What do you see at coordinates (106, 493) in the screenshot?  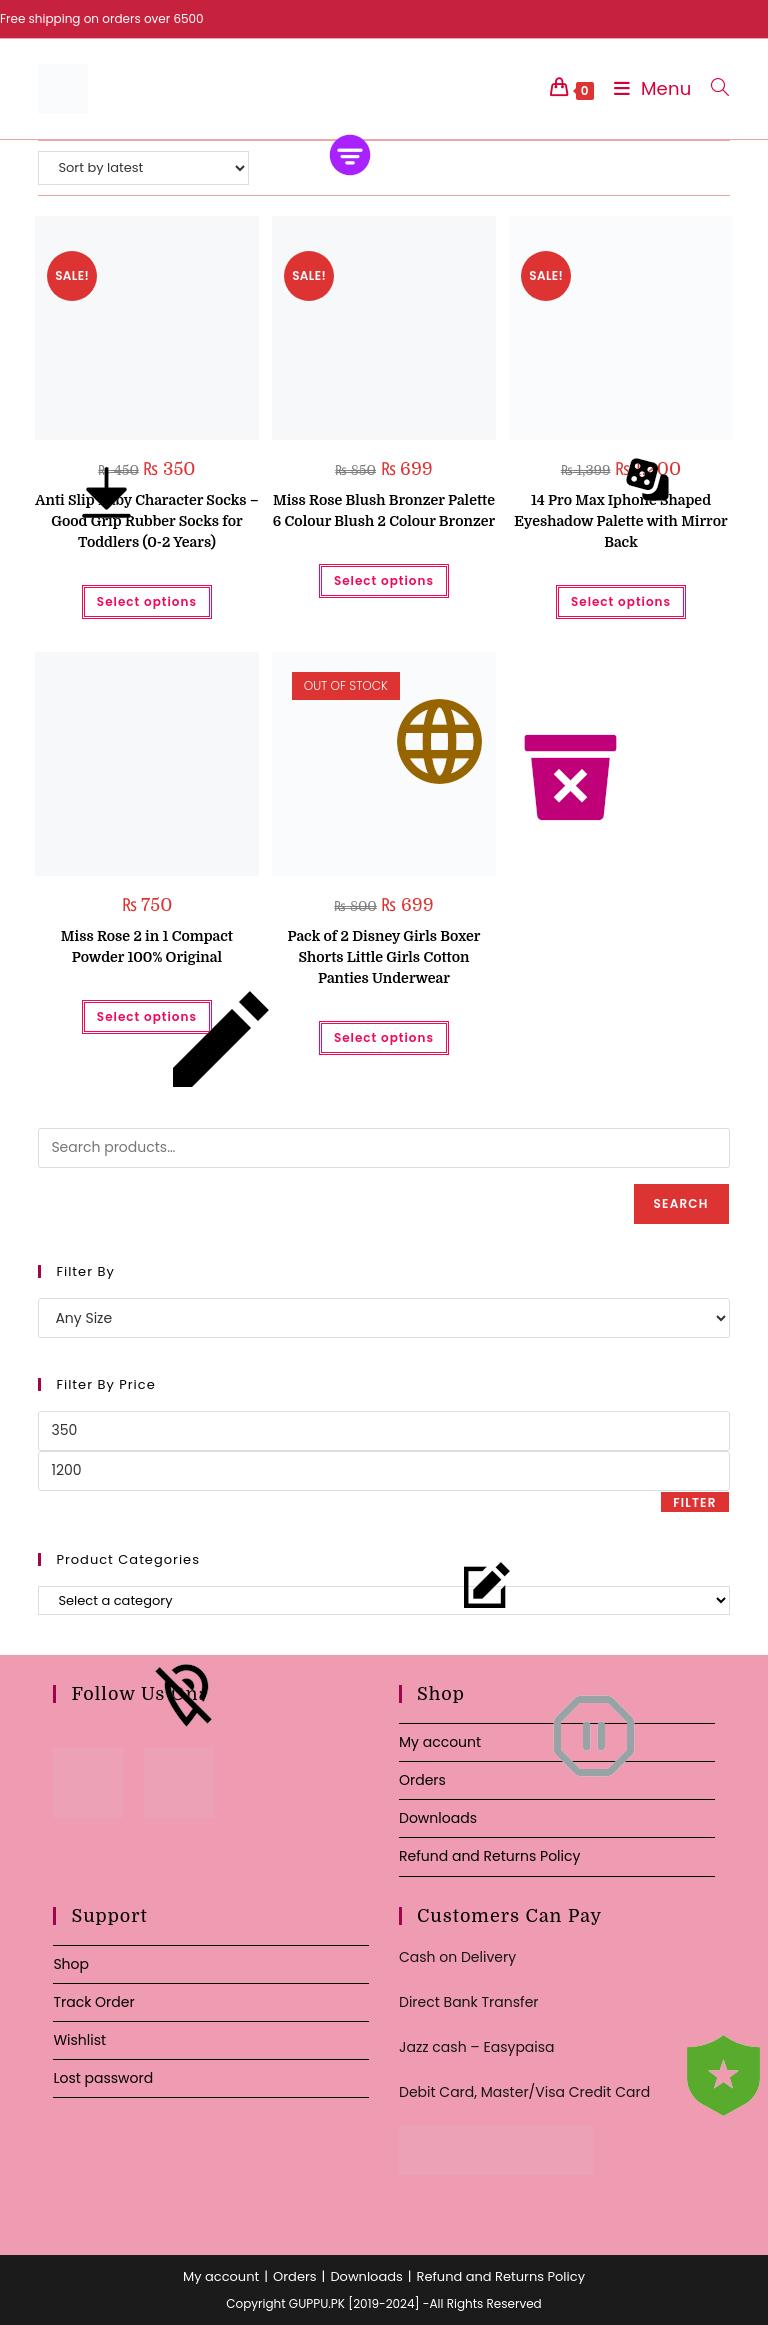 I see `download a file` at bounding box center [106, 493].